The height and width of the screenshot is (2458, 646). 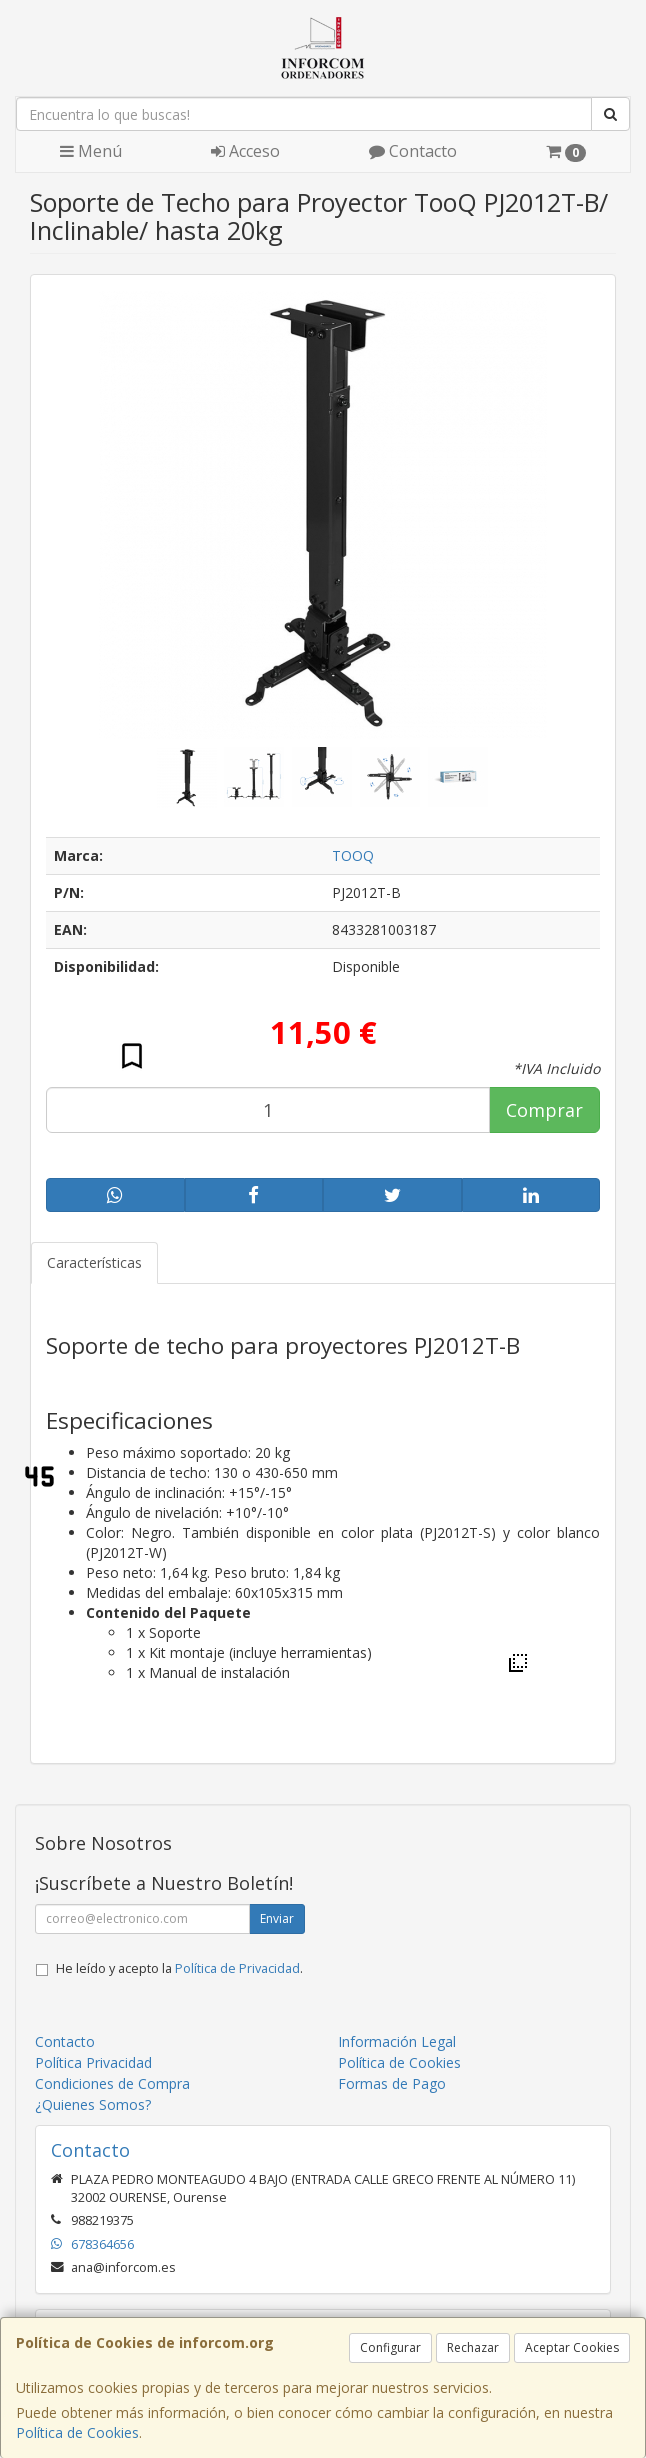 What do you see at coordinates (518, 1663) in the screenshot?
I see `send element to back of layer stack` at bounding box center [518, 1663].